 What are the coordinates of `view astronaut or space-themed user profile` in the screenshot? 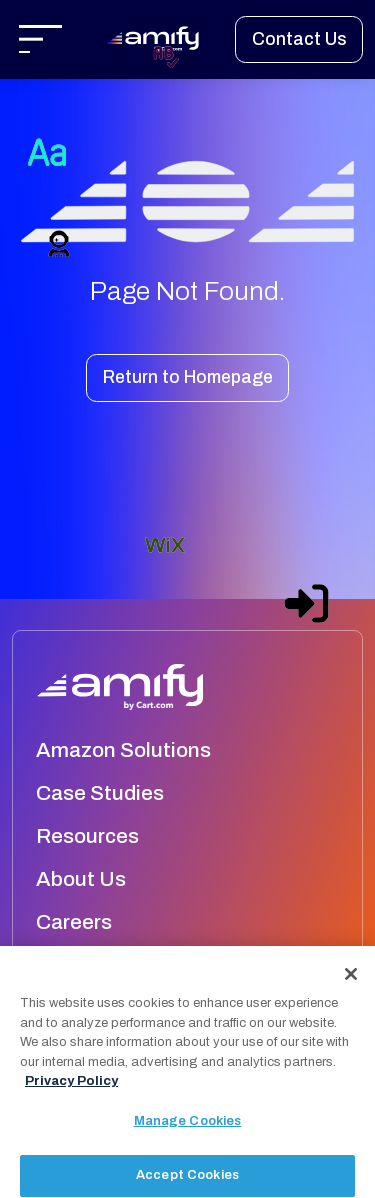 It's located at (59, 244).